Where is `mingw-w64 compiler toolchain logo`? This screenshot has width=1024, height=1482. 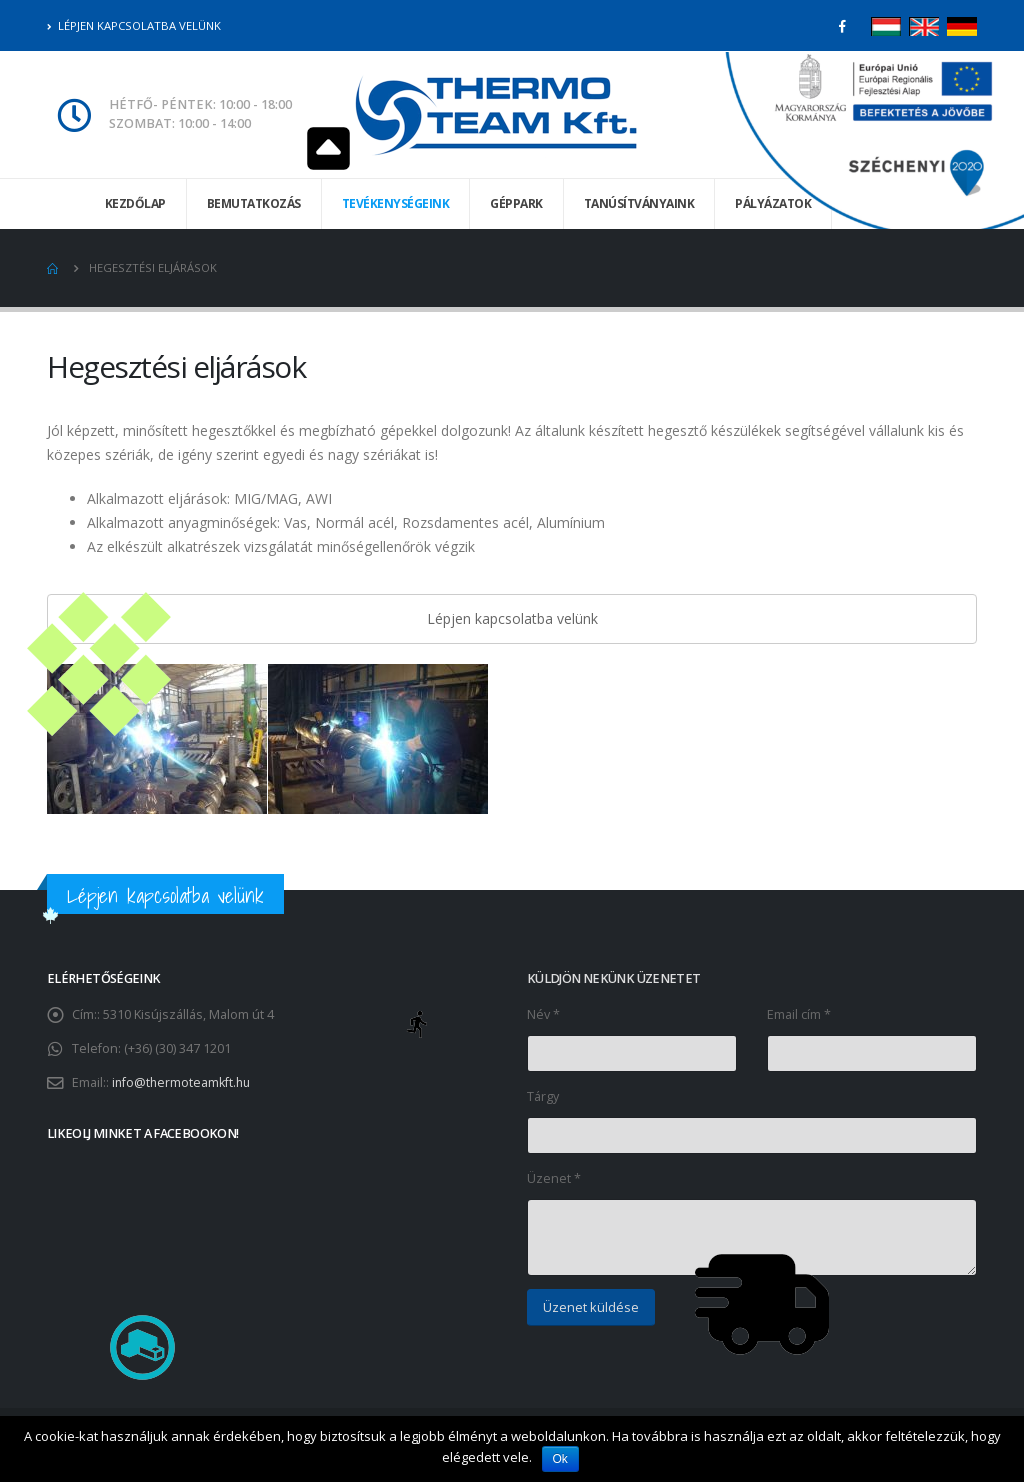
mingw-w64 compiler toolchain logo is located at coordinates (99, 664).